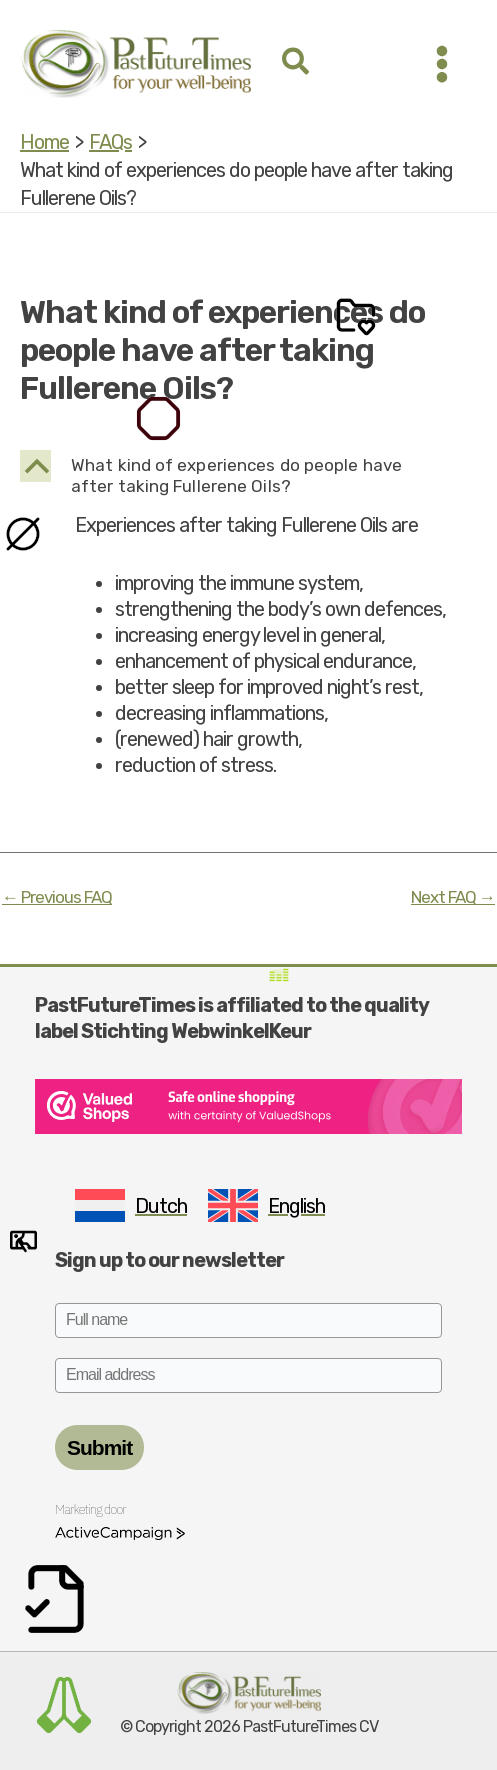 This screenshot has height=1770, width=497. I want to click on adjust audio equalizer settings, so click(279, 975).